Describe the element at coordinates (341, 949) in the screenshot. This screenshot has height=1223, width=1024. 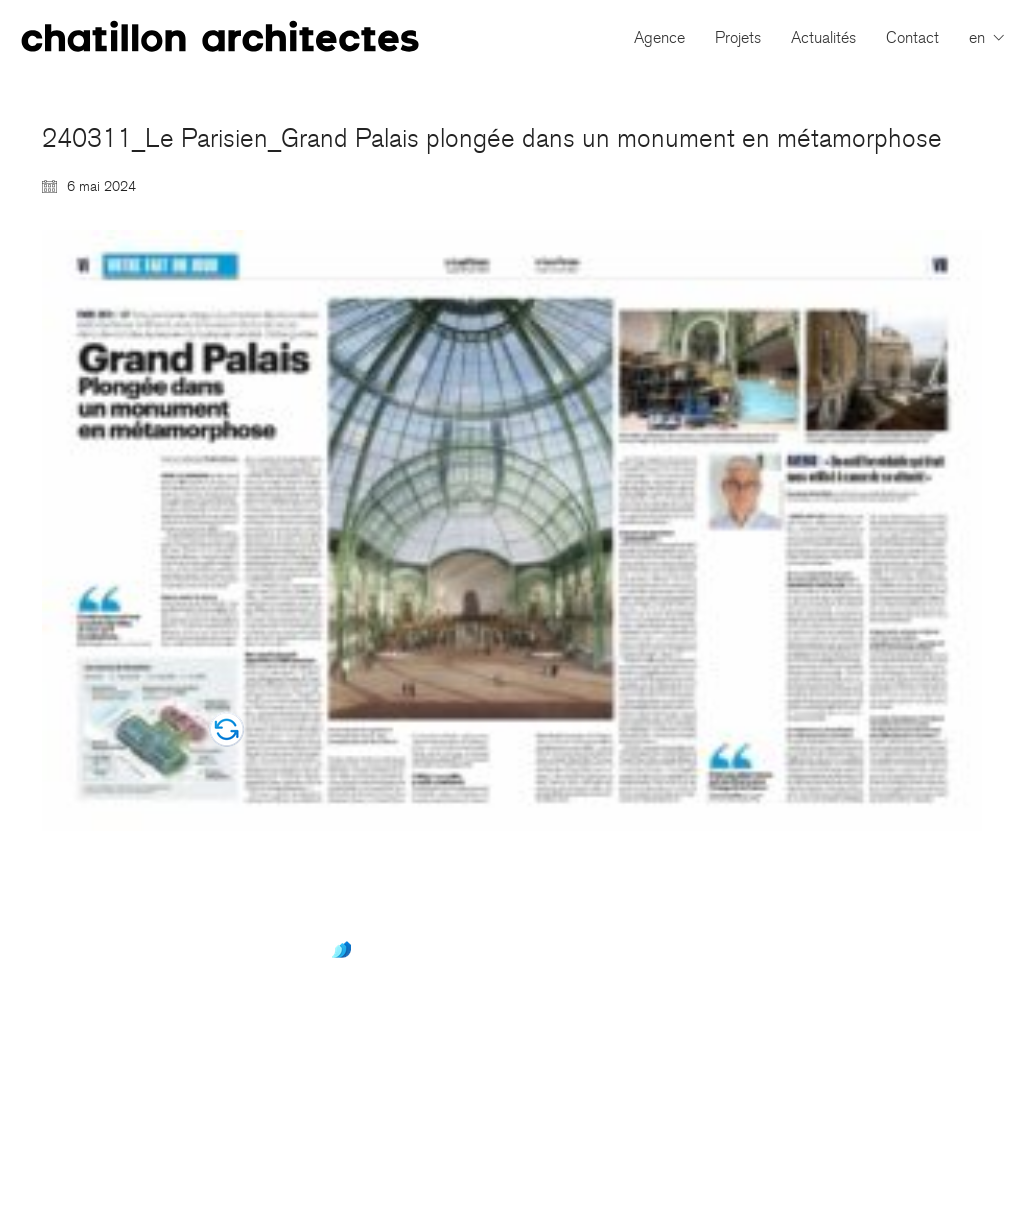
I see `open microsoft viva insights app` at that location.